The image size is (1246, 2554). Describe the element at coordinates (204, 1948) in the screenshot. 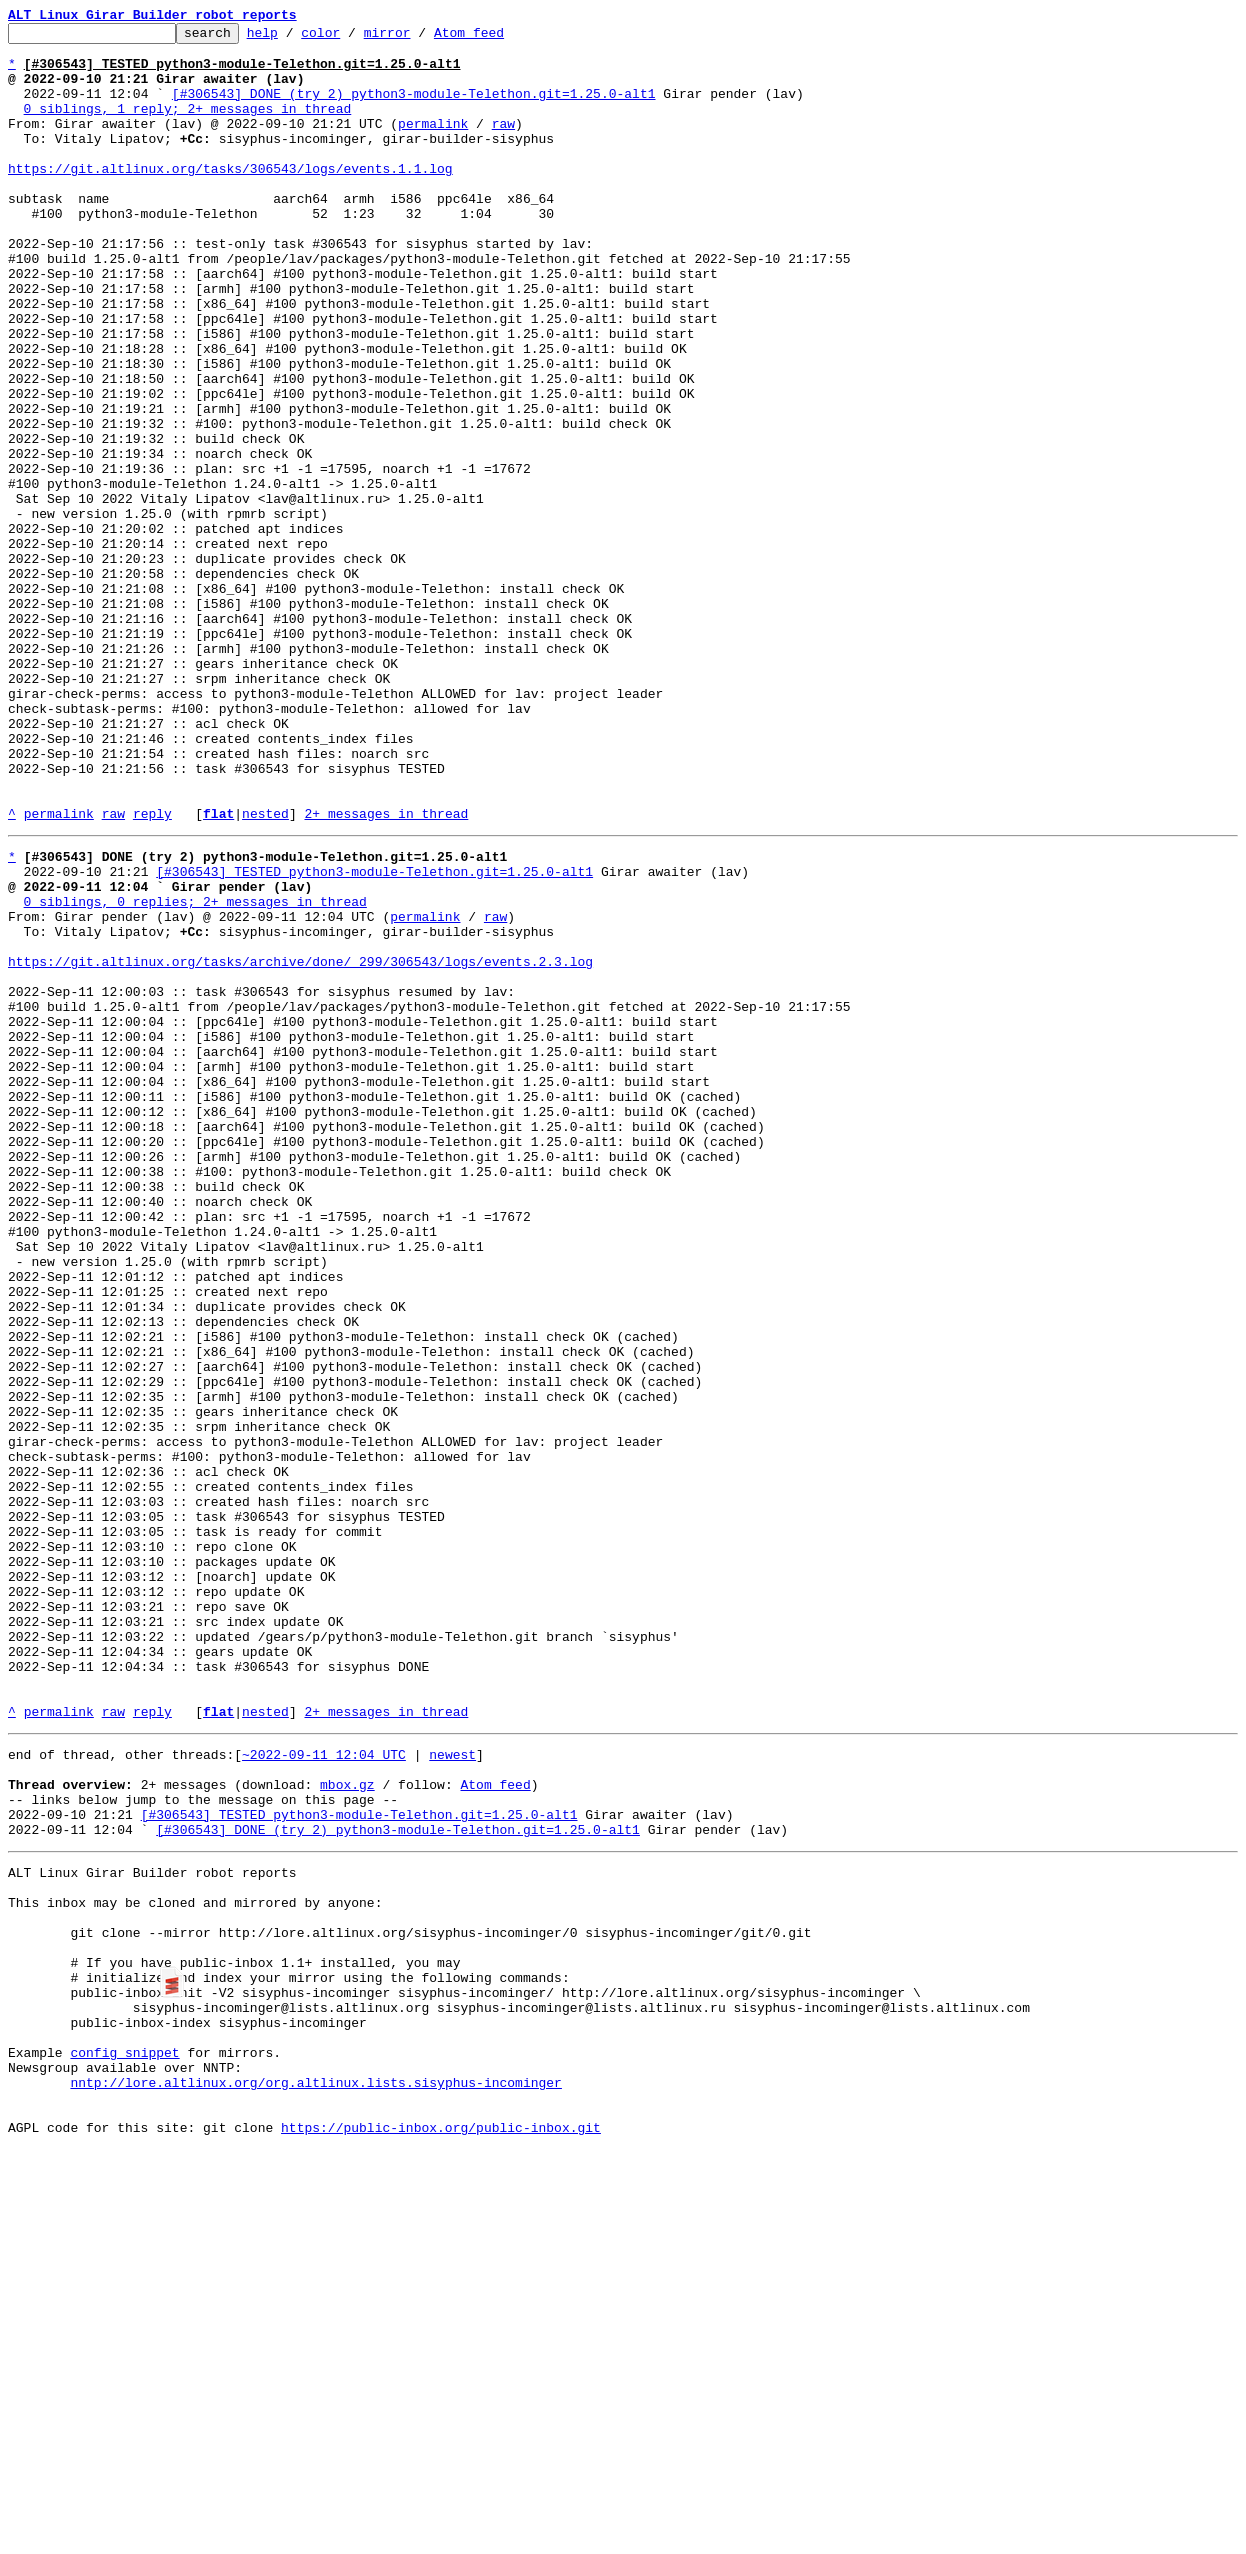

I see `access your favorites in the media library` at that location.